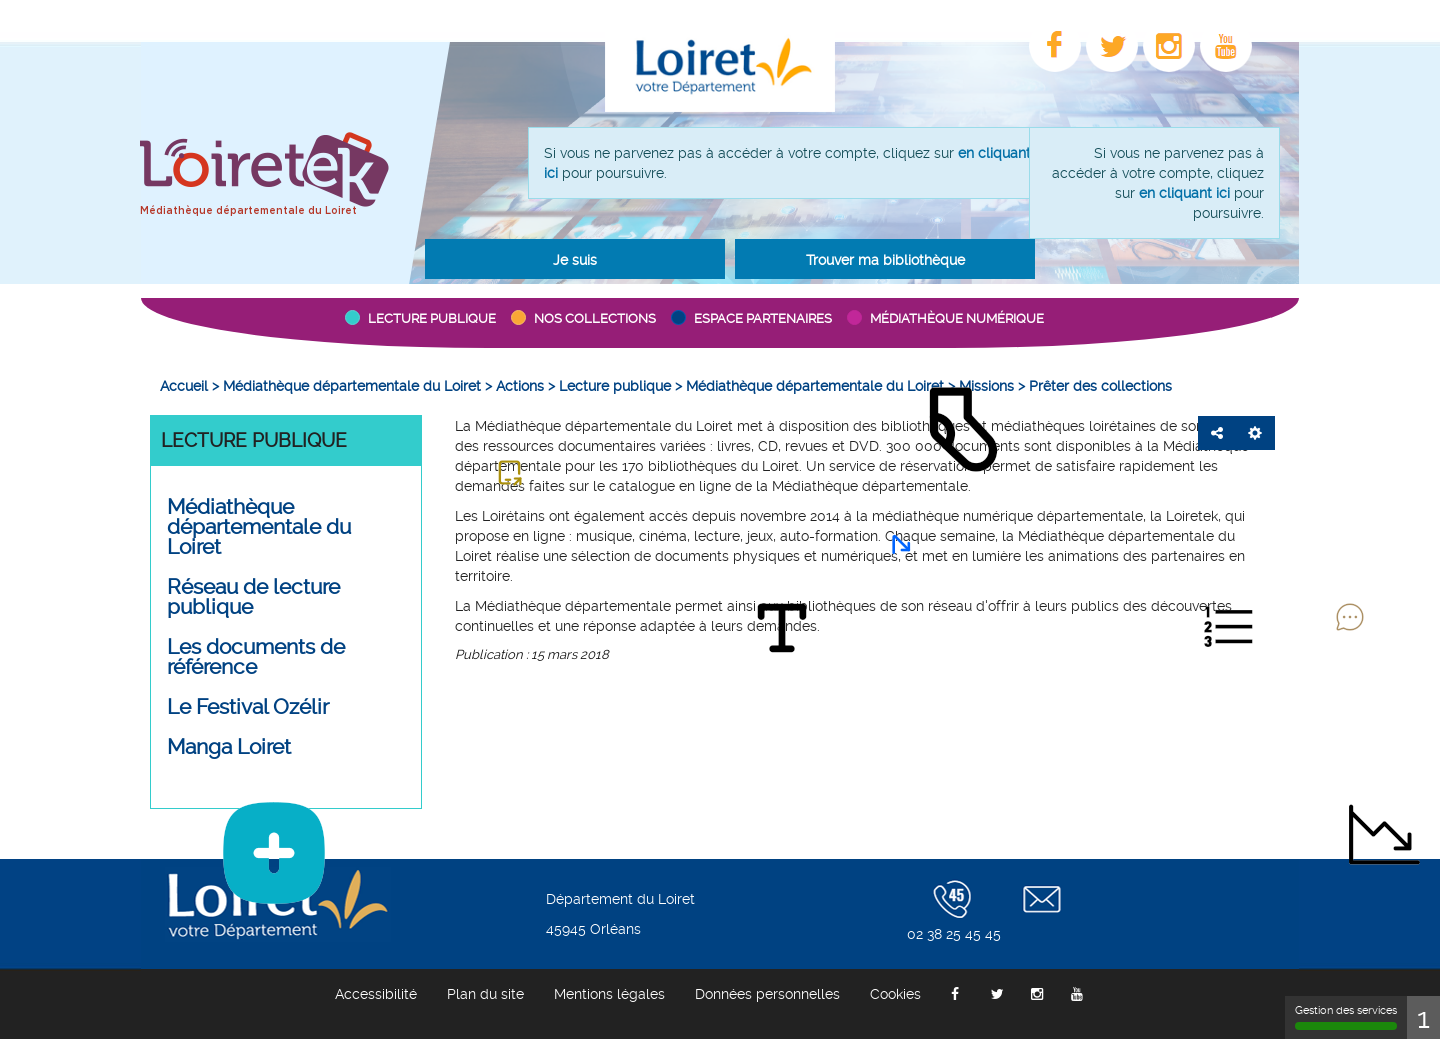  I want to click on format text or change font style, so click(782, 628).